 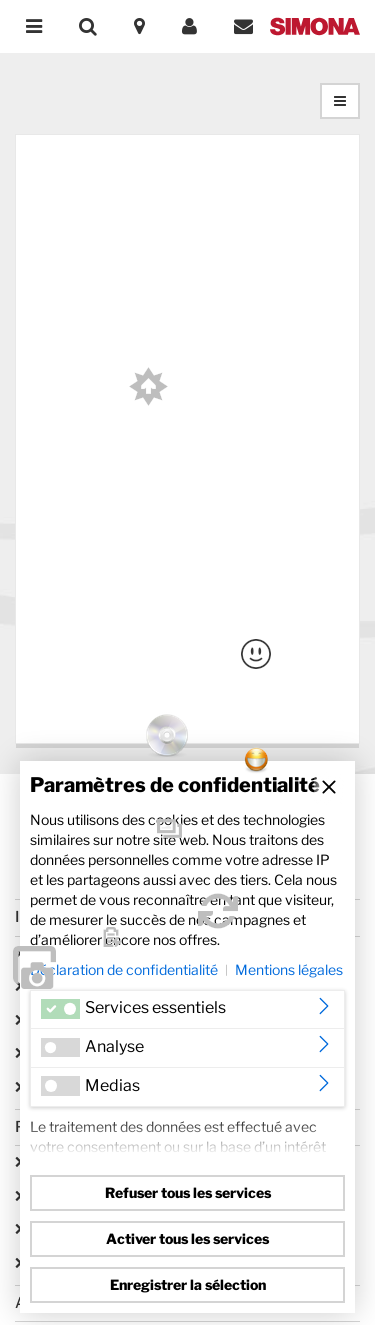 I want to click on indicates a photo or image collection, so click(x=169, y=828).